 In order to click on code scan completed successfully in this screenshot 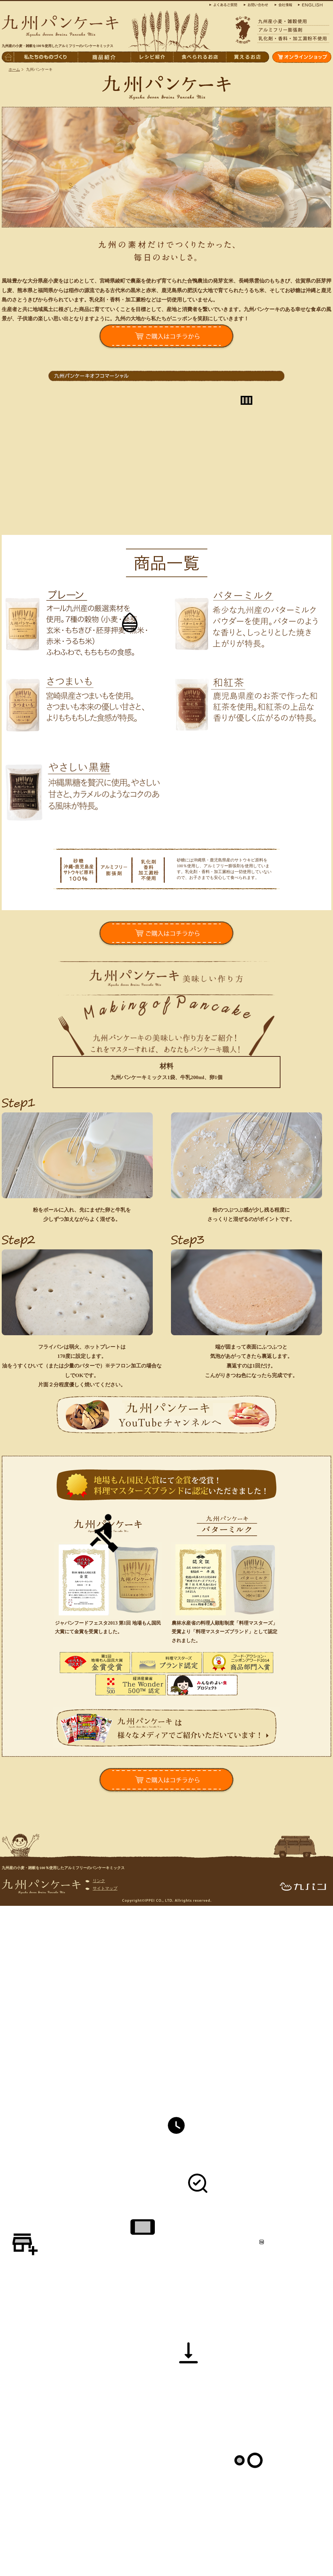, I will do `click(198, 2183)`.